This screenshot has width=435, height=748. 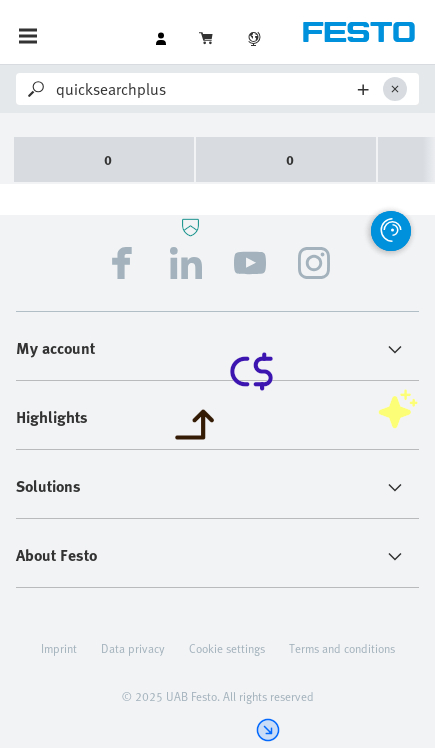 I want to click on indicates AI-generated or enhanced content, so click(x=397, y=409).